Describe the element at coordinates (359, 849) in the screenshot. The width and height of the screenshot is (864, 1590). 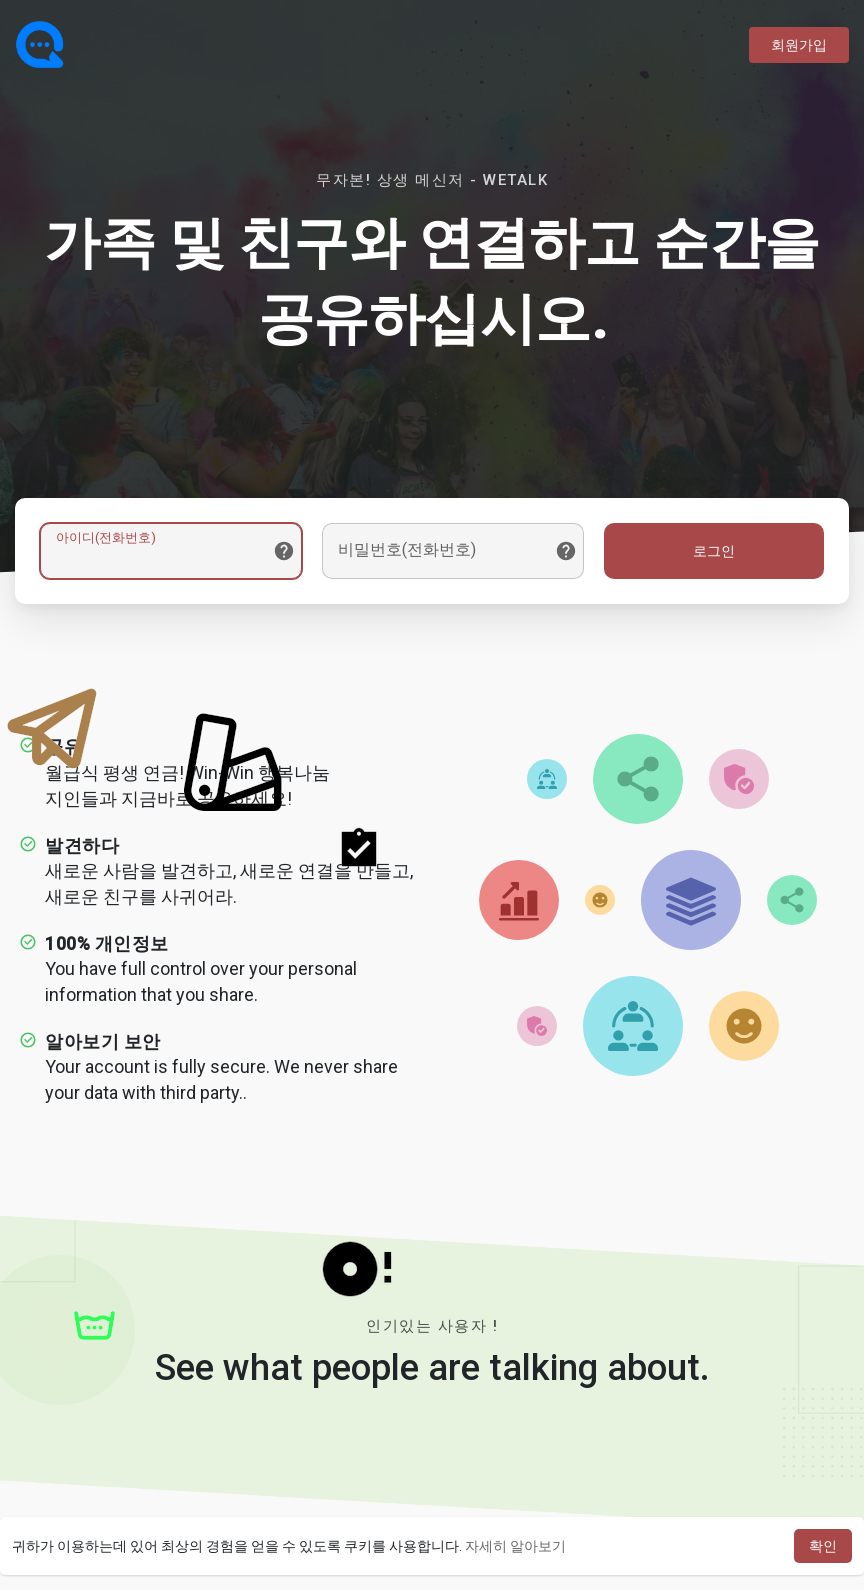
I see `mark task or assignment as complete` at that location.